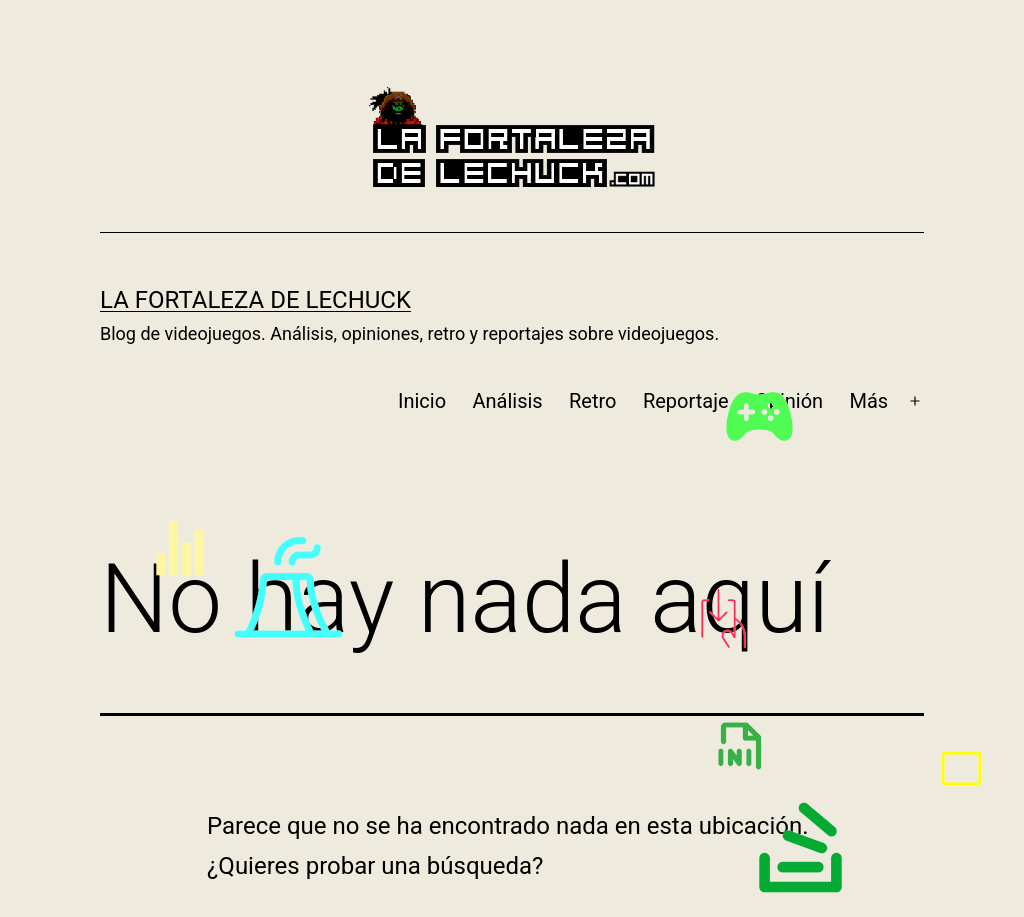 The height and width of the screenshot is (917, 1024). What do you see at coordinates (720, 618) in the screenshot?
I see `withdraw or receive funds` at bounding box center [720, 618].